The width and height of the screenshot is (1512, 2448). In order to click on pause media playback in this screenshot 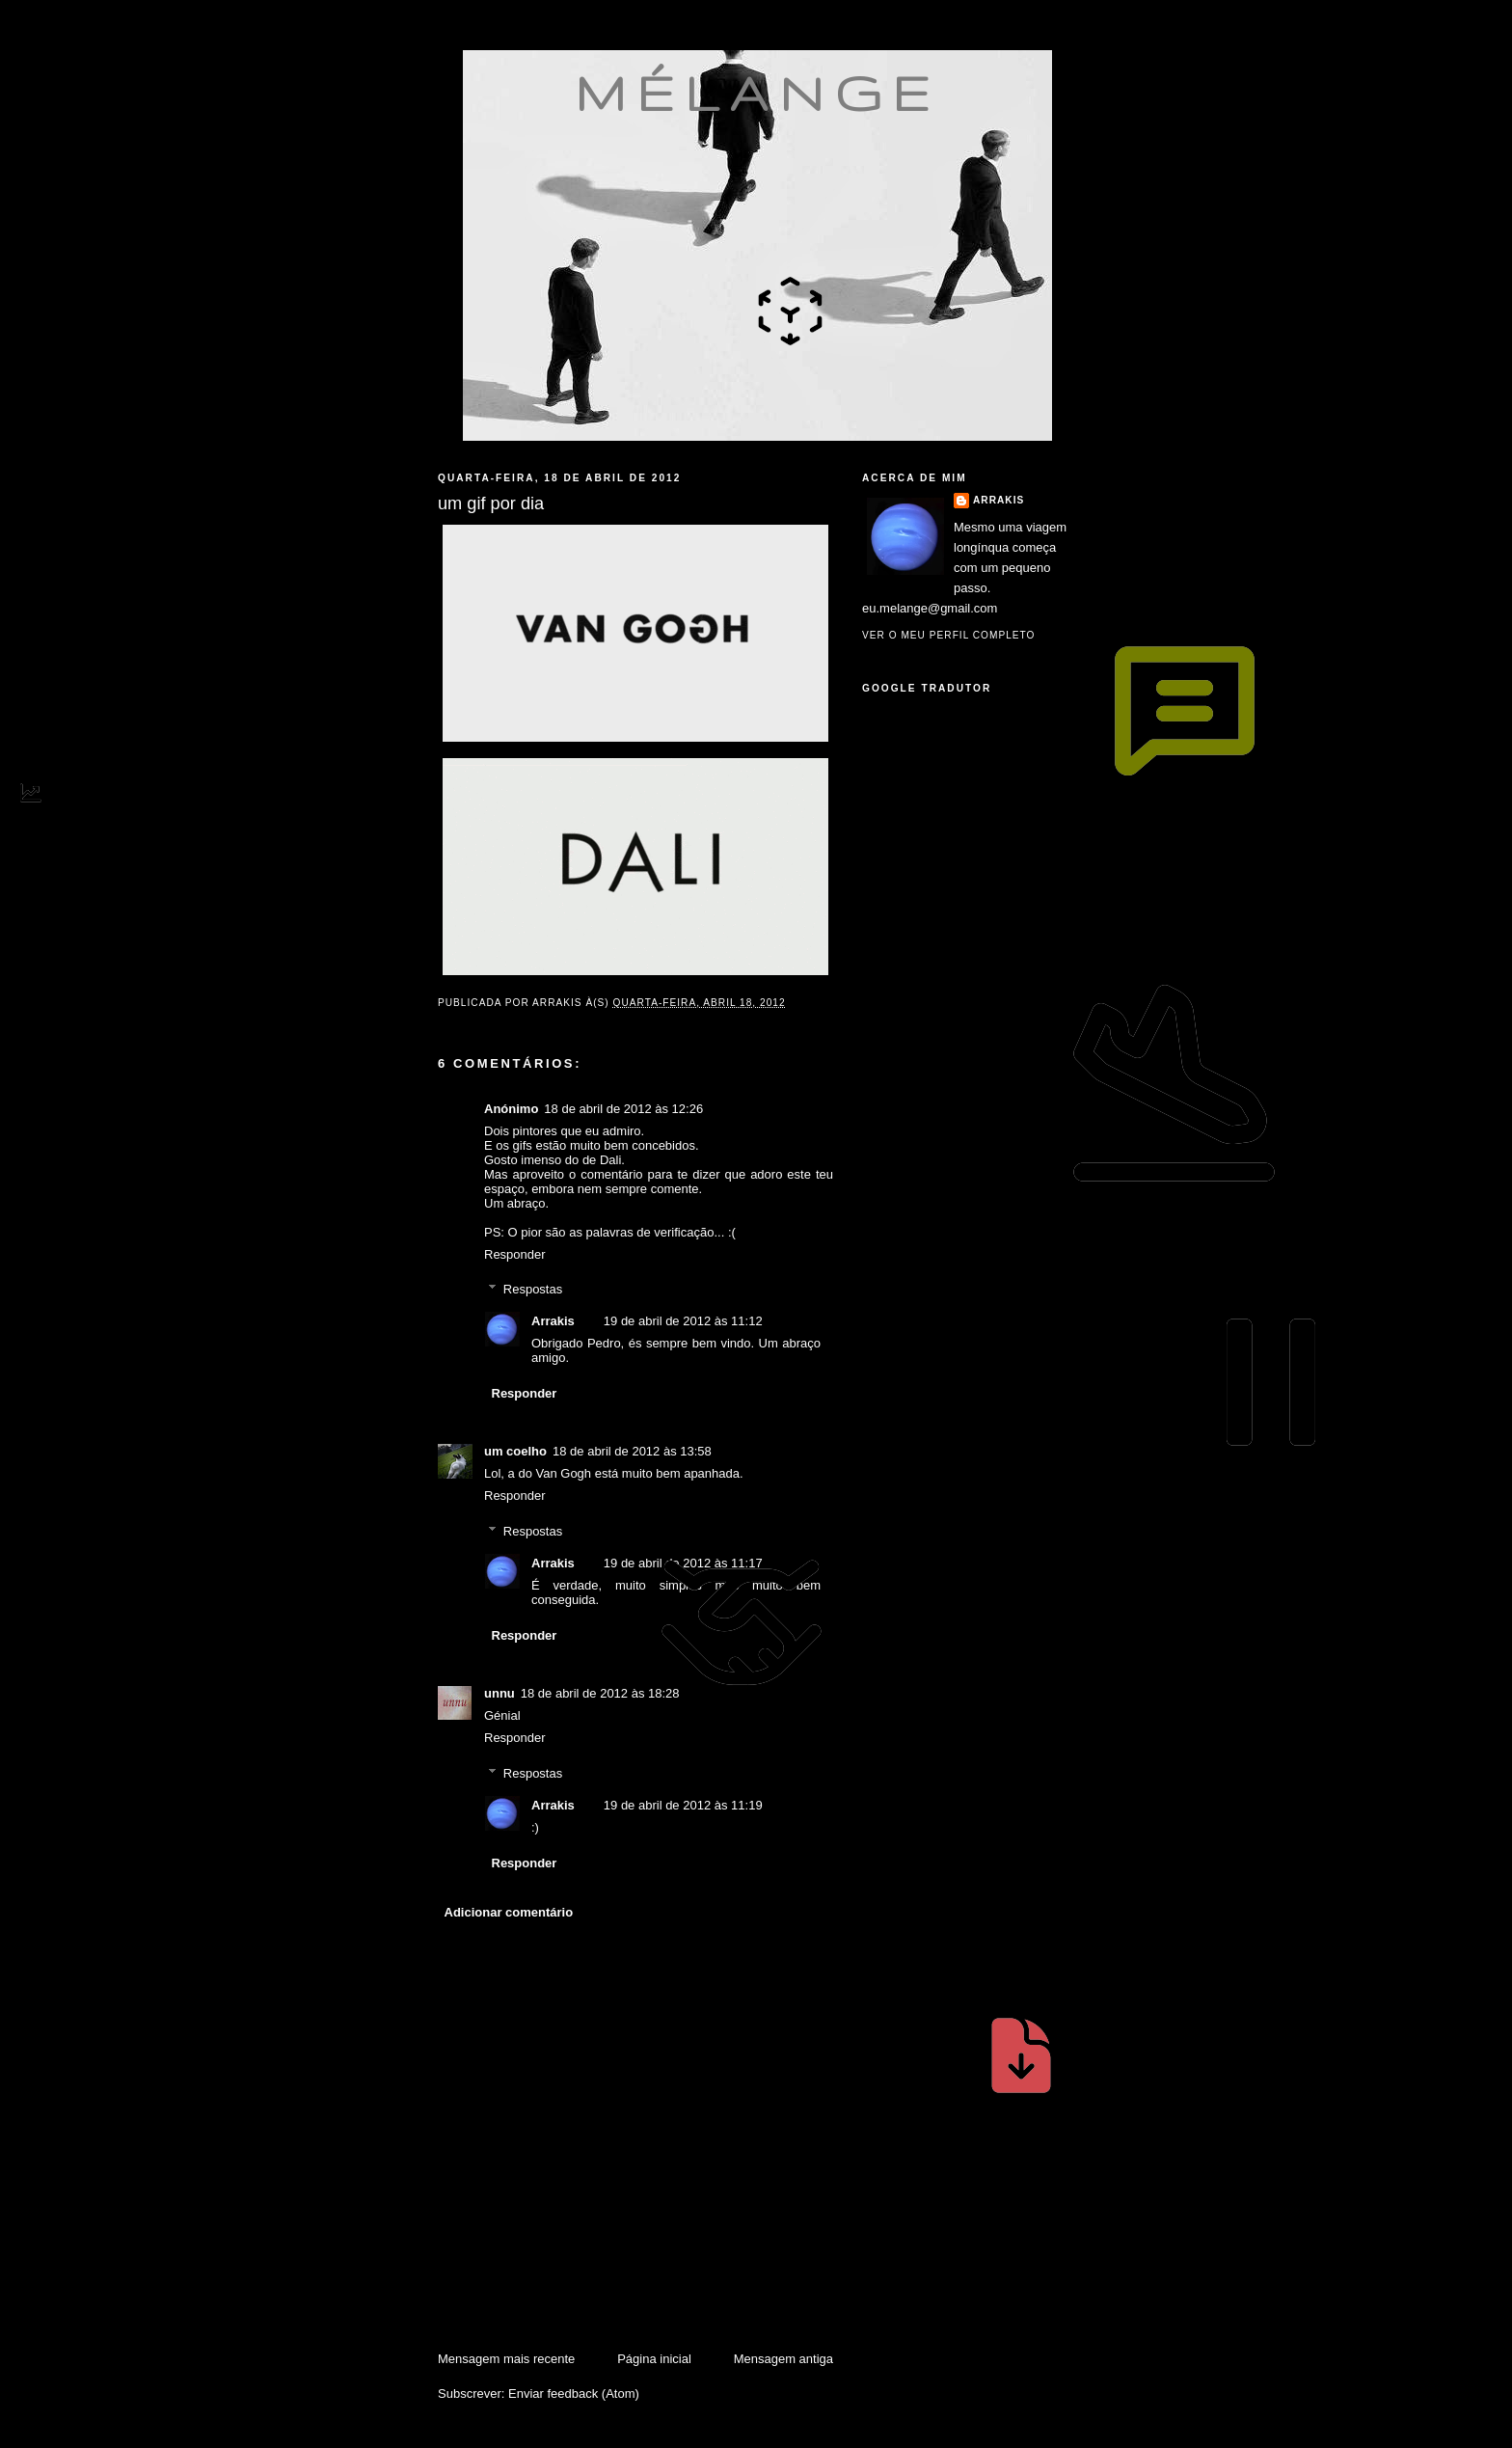, I will do `click(1271, 1382)`.